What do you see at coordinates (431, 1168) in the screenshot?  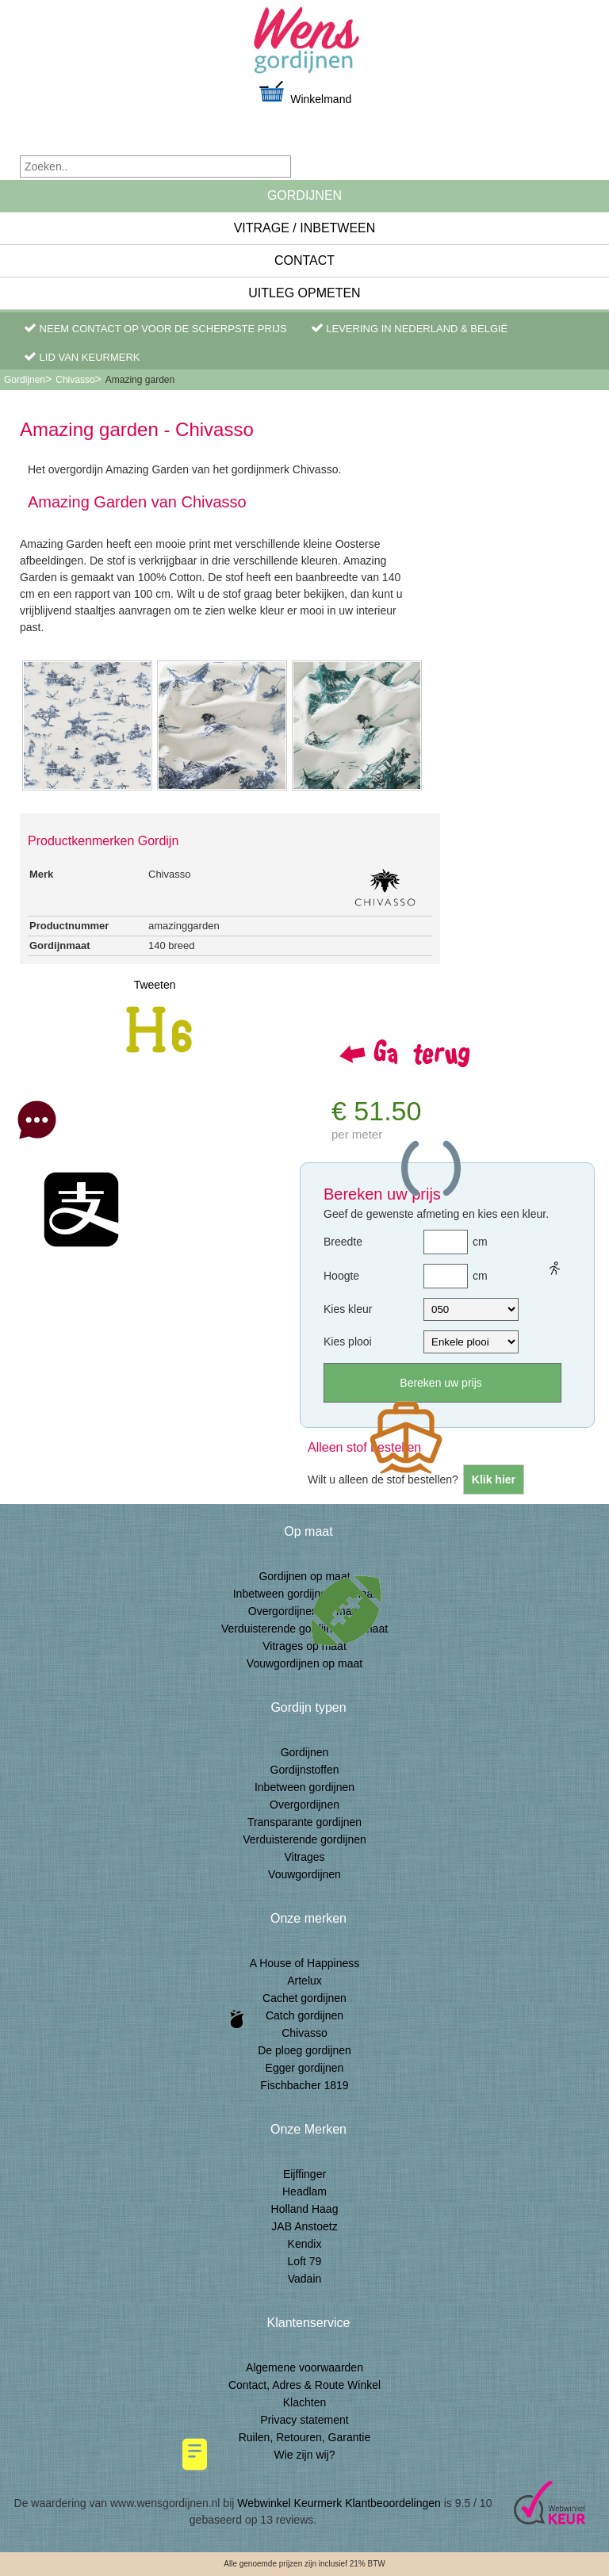 I see `insert parentheses in text or code` at bounding box center [431, 1168].